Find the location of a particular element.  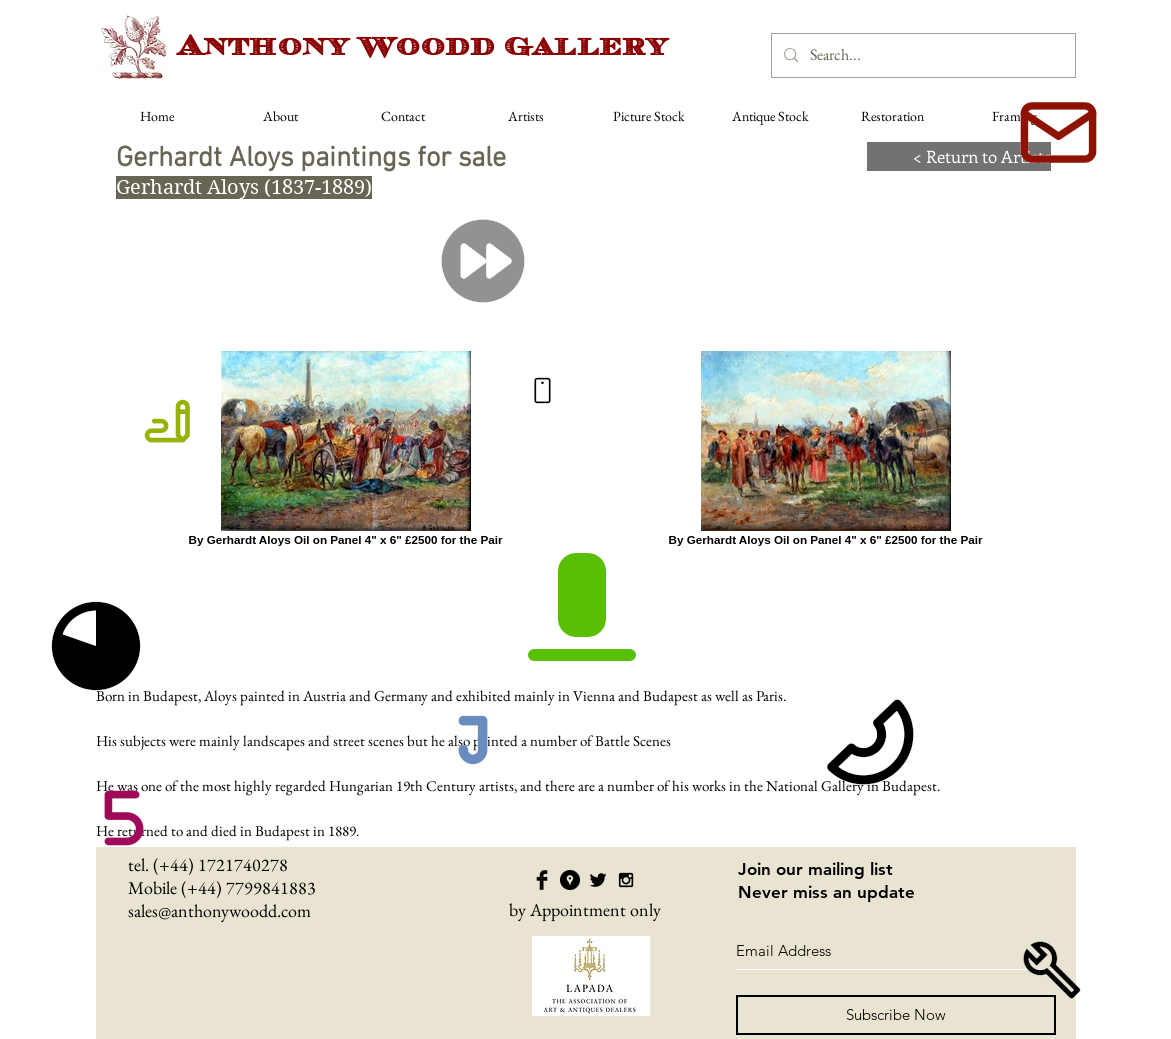

align selected element to bottom is located at coordinates (582, 607).